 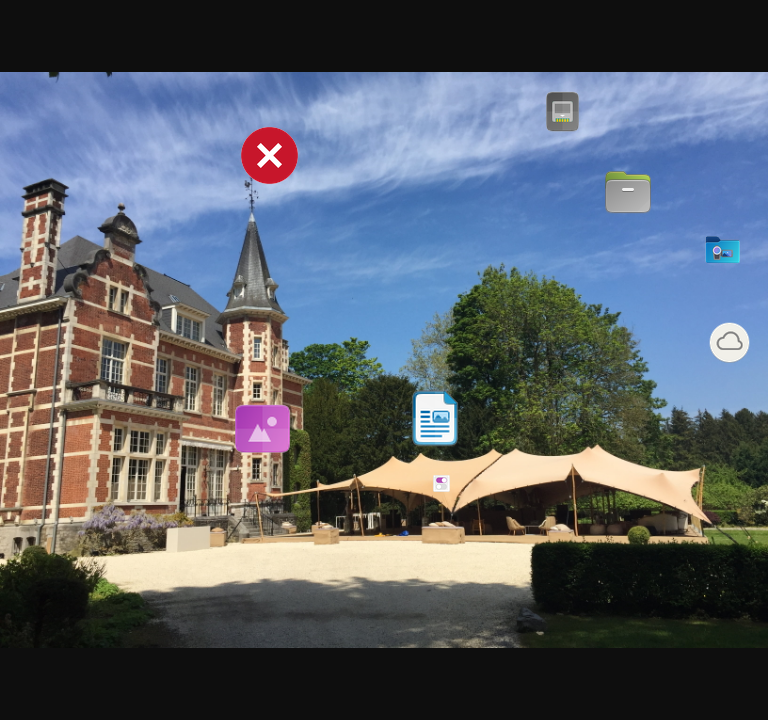 What do you see at coordinates (722, 250) in the screenshot?
I see `open video recordings folder` at bounding box center [722, 250].